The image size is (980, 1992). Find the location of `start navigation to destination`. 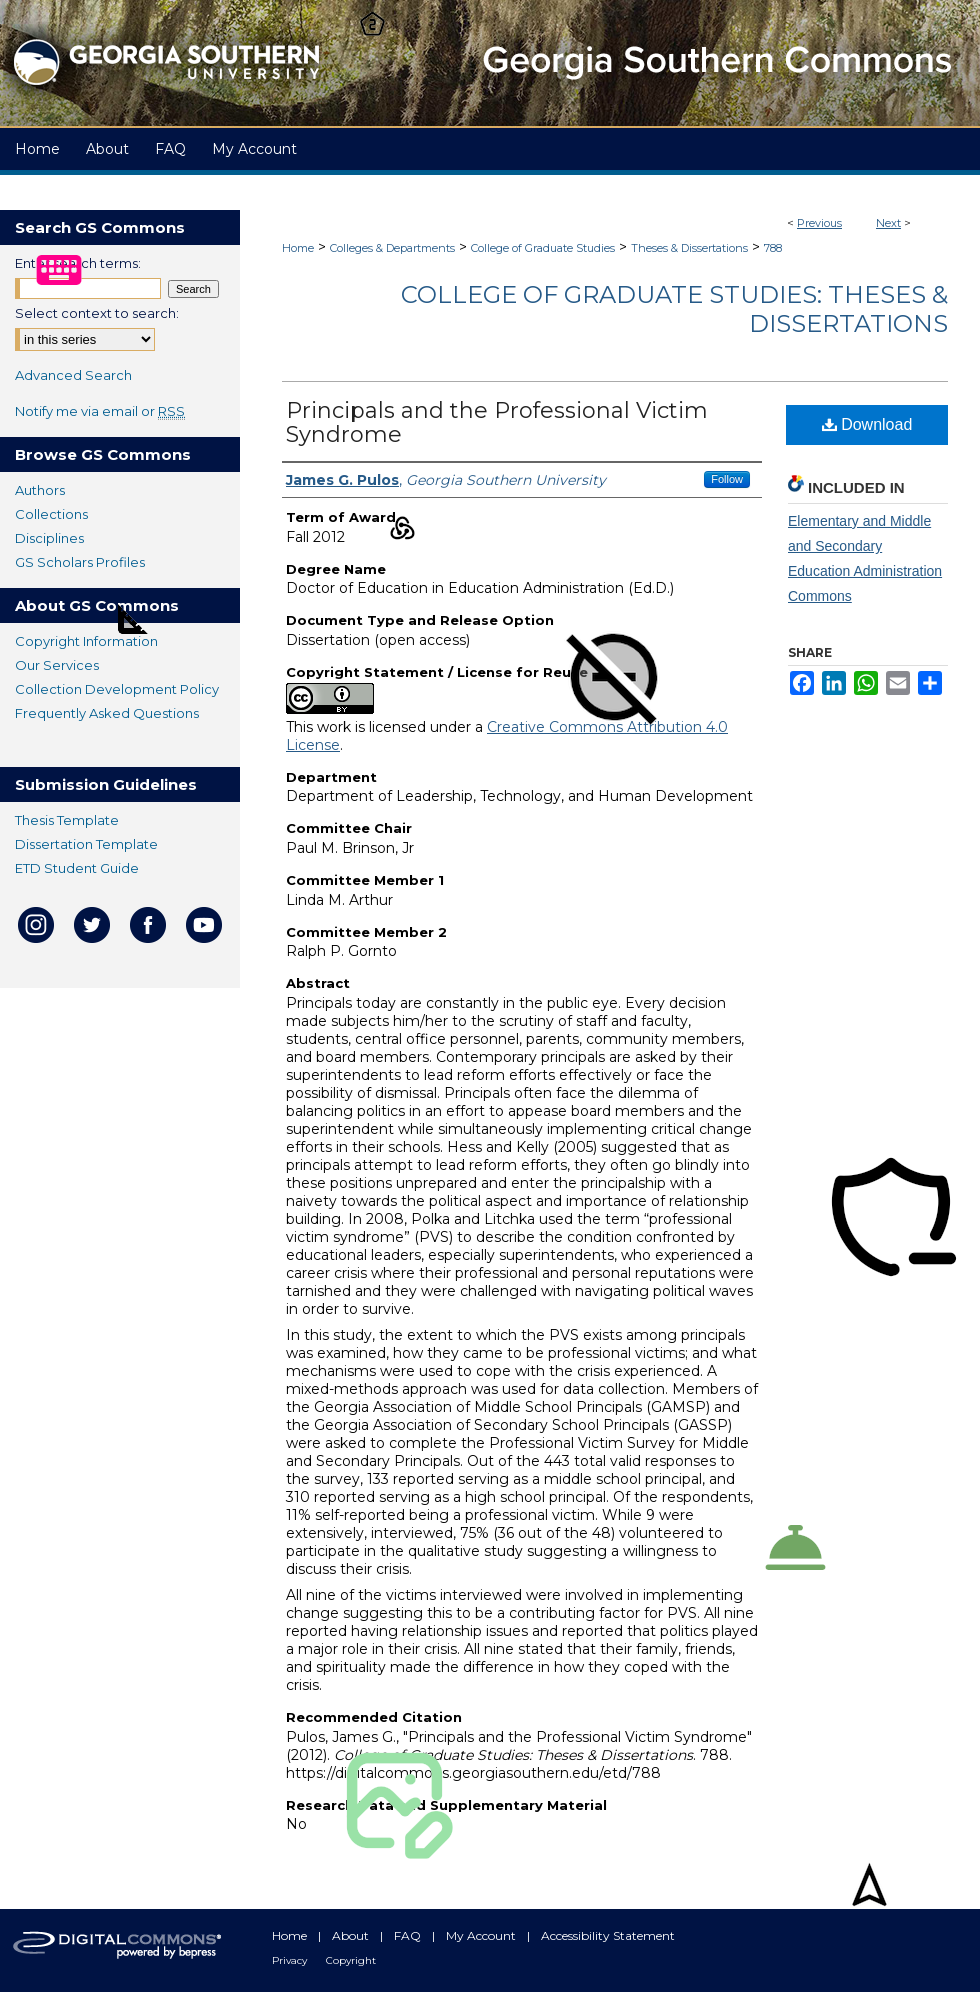

start navigation to destination is located at coordinates (869, 1885).